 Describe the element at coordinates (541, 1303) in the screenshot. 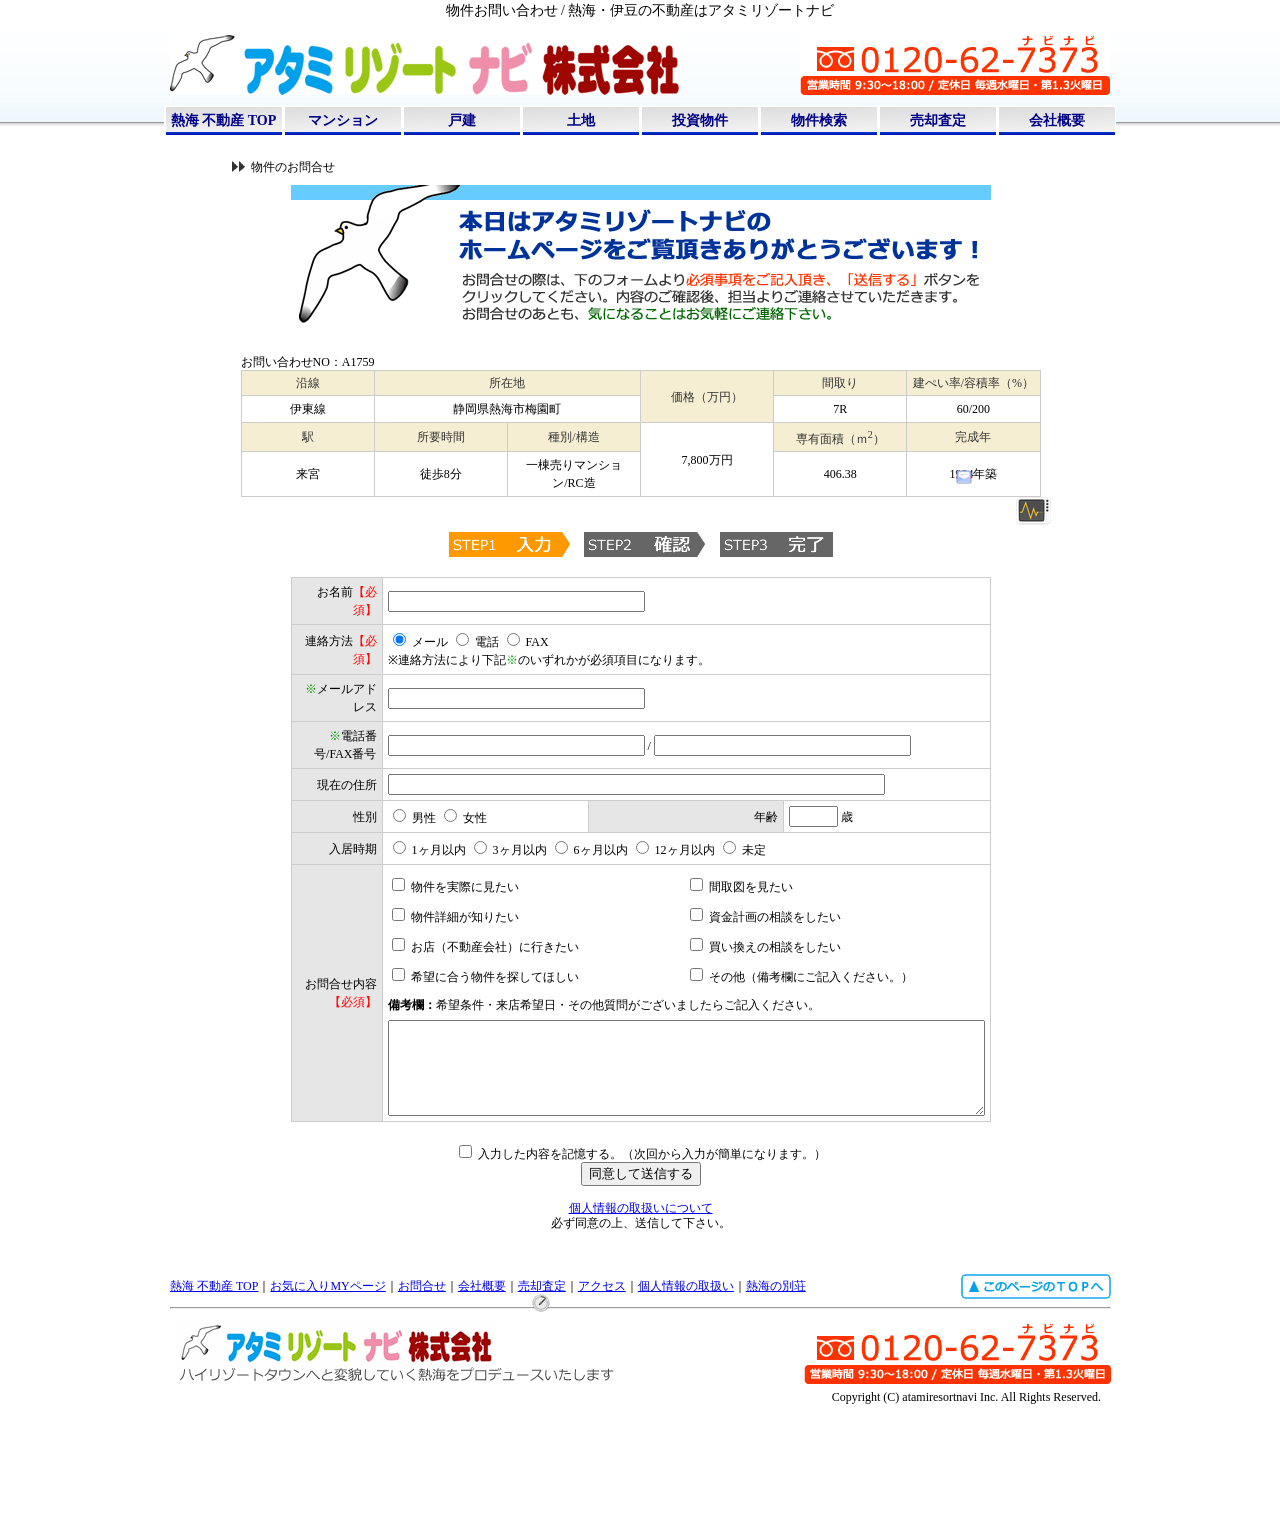

I see `open sysprof system profiler` at that location.